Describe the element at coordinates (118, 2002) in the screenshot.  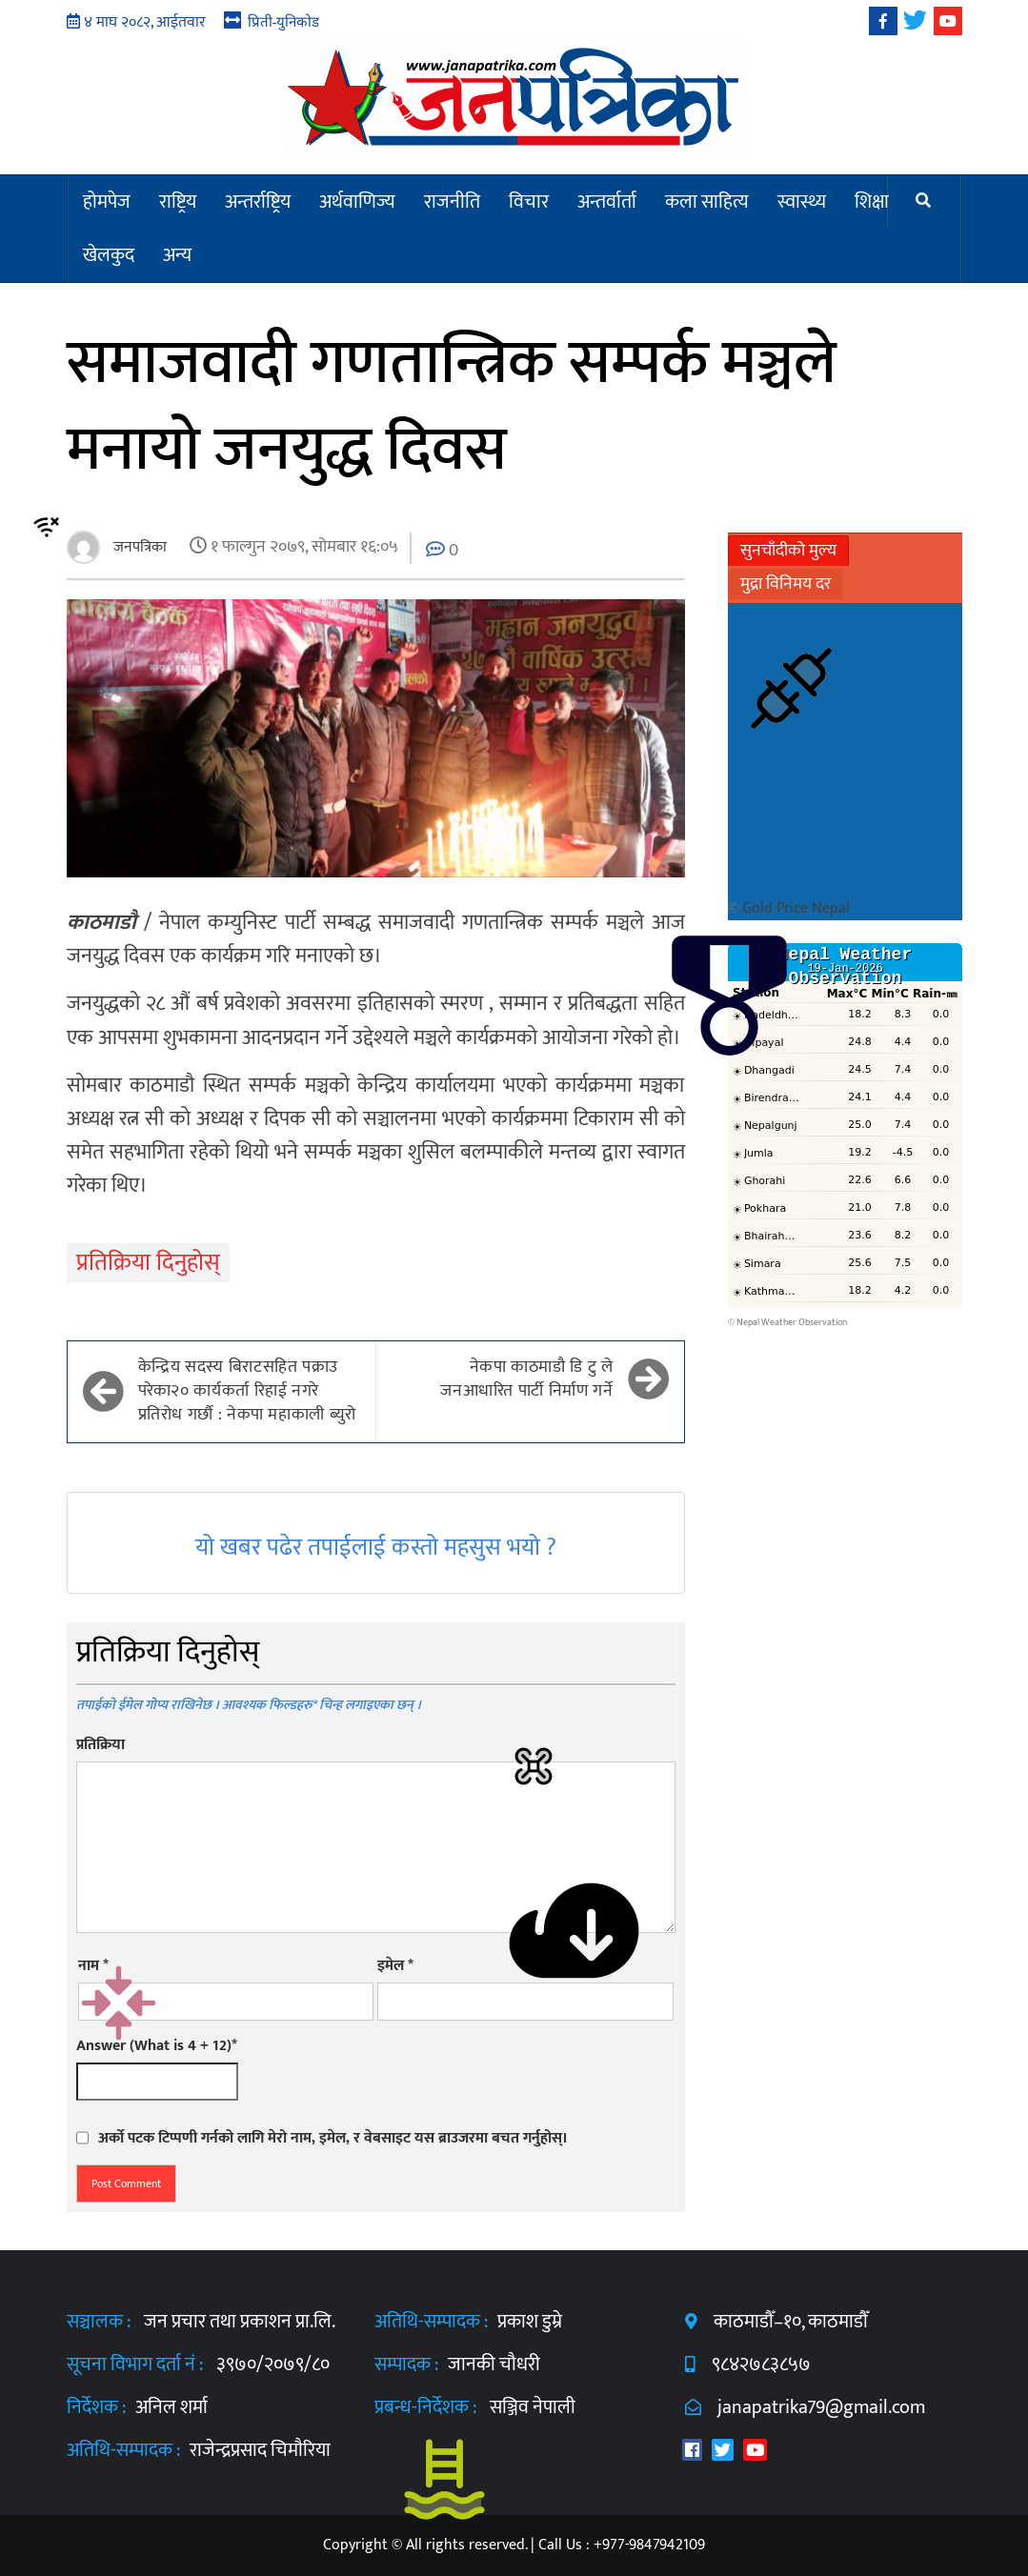
I see `collapse or minimize content from all sides` at that location.